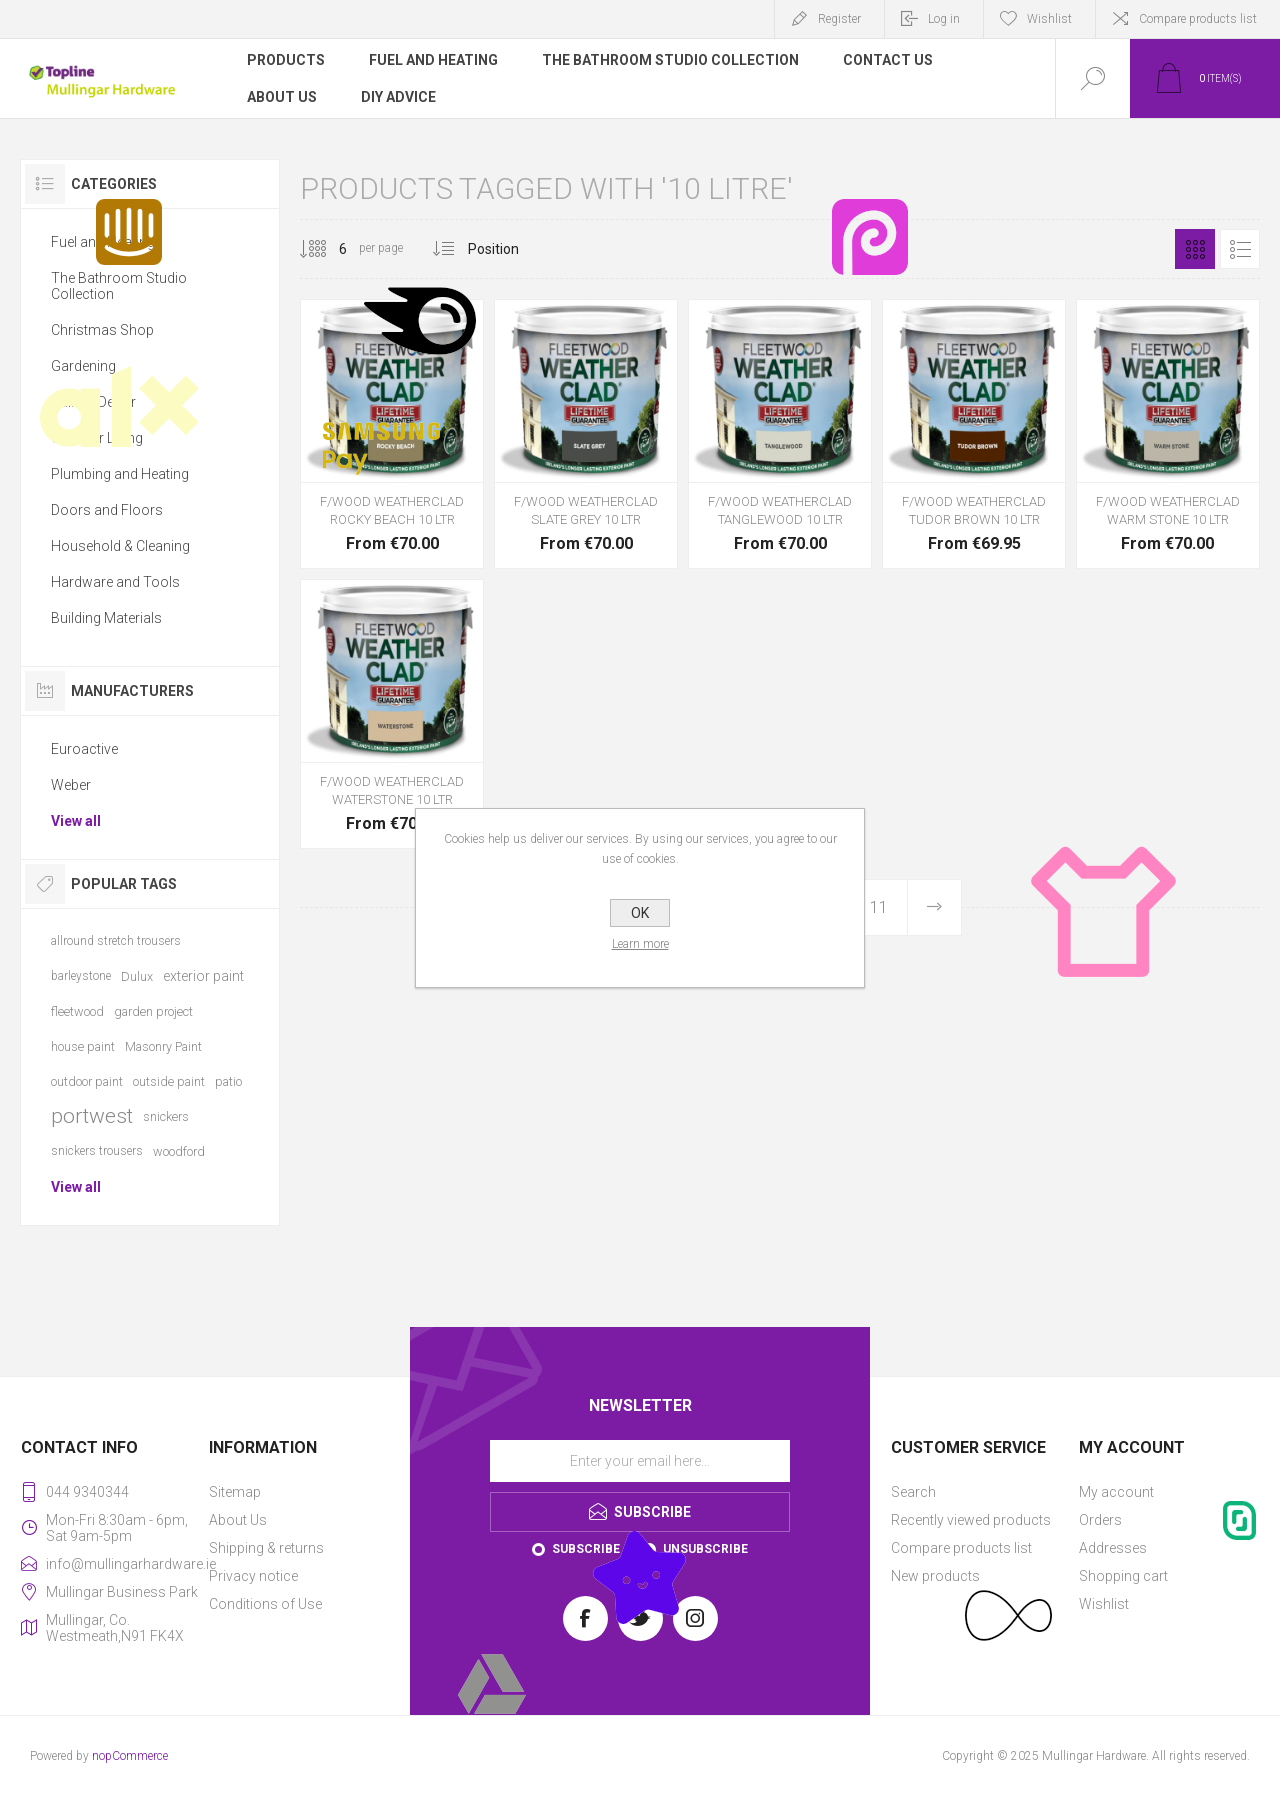 This screenshot has width=1280, height=1796. I want to click on open Semrush SEO and marketing platform, so click(420, 321).